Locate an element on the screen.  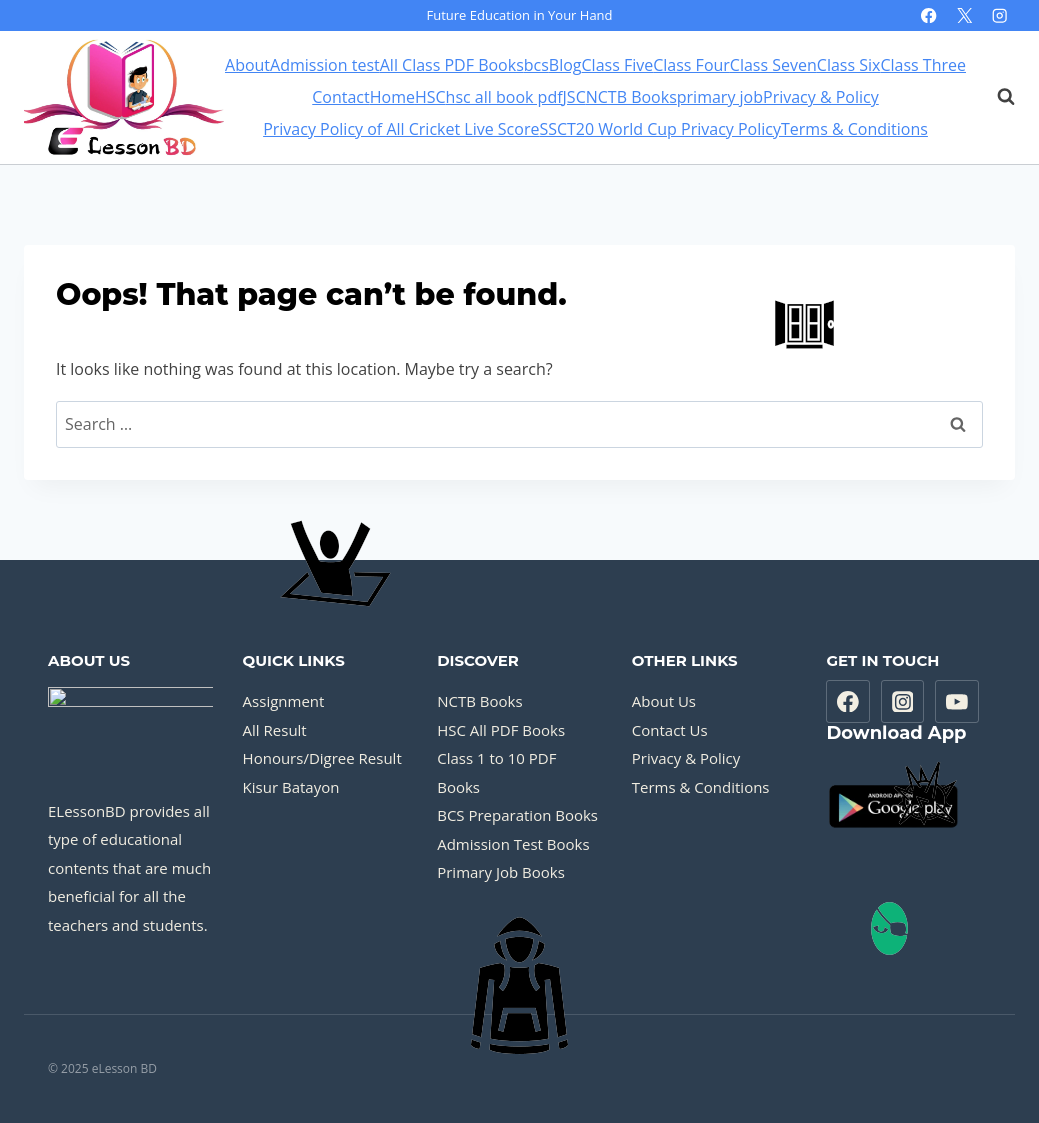
browse hoodies or casual apparel is located at coordinates (519, 984).